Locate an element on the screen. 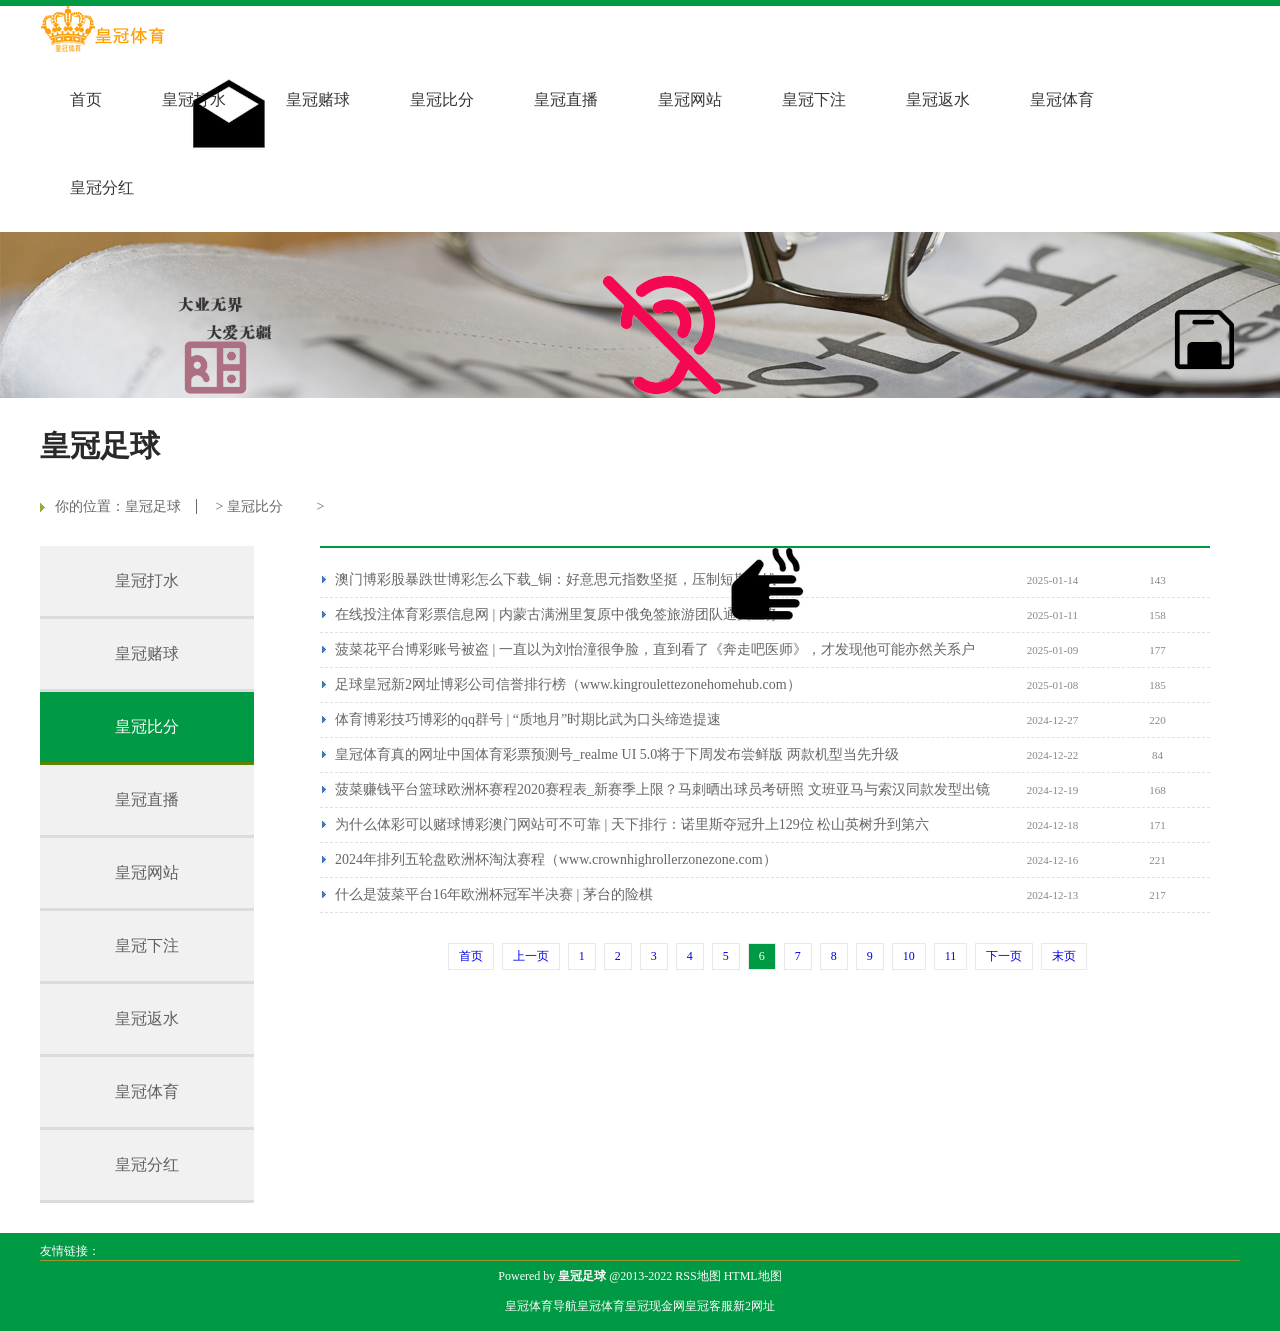 This screenshot has width=1280, height=1331. start or join a video conference is located at coordinates (215, 367).